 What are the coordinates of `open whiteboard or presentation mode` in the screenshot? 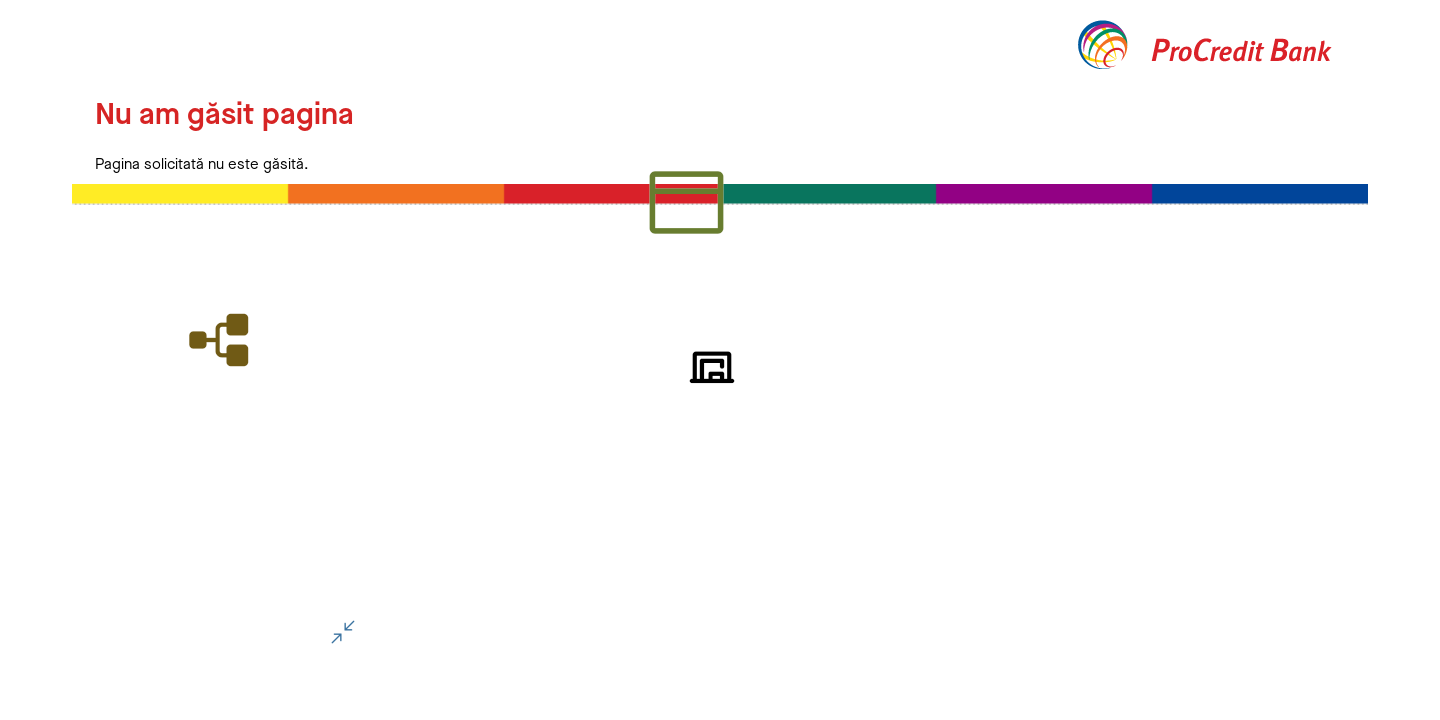 It's located at (712, 368).